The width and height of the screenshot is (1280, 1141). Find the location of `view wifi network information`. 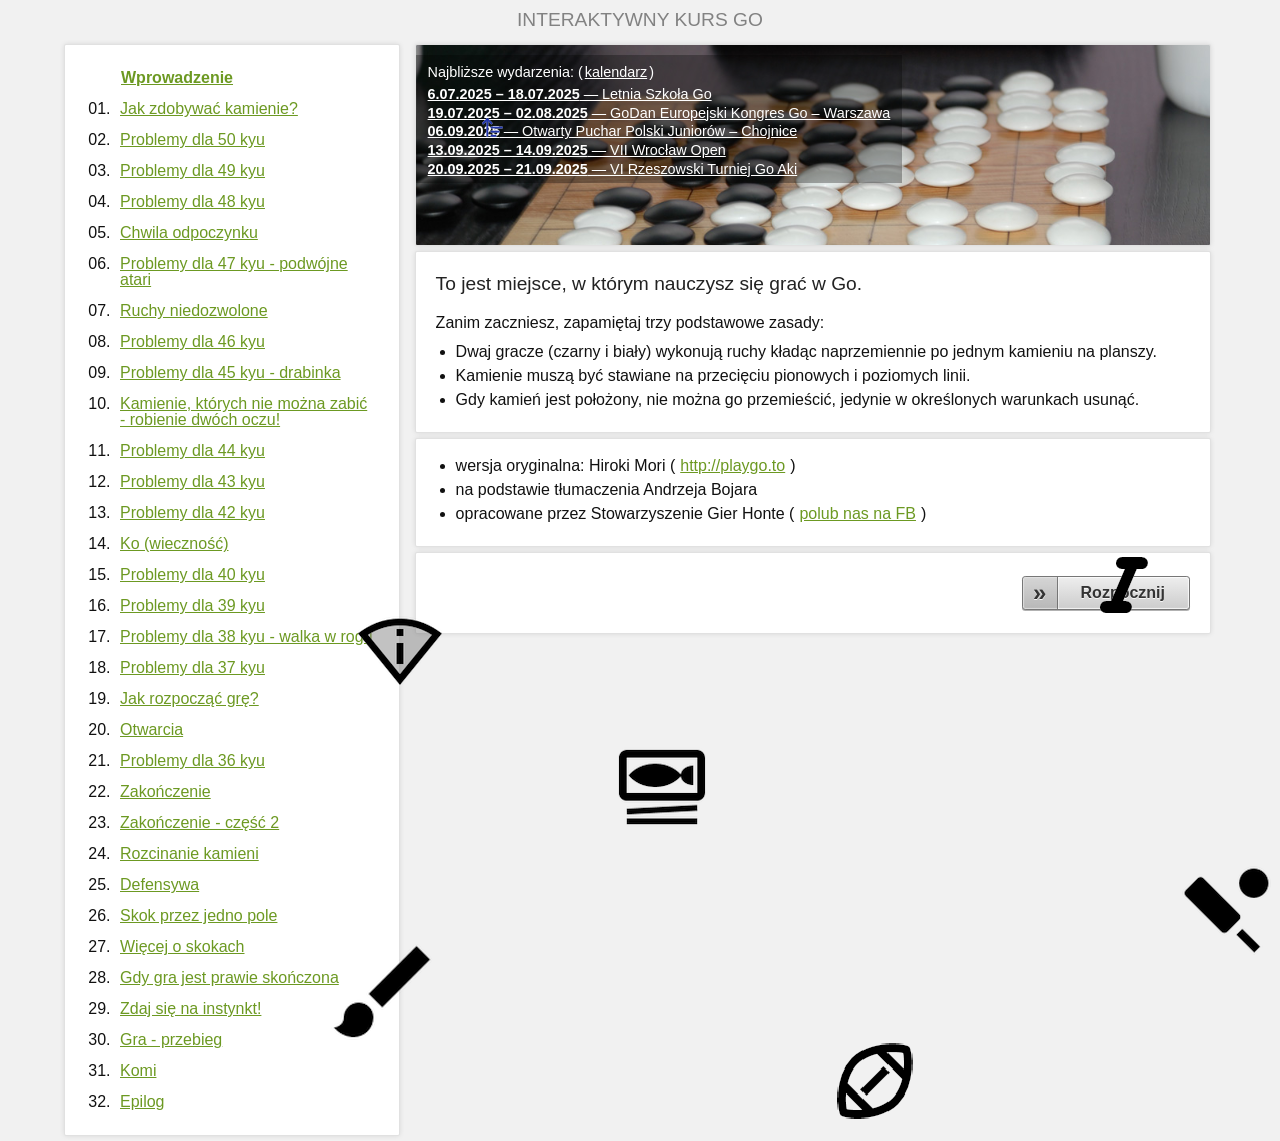

view wifi network information is located at coordinates (400, 650).